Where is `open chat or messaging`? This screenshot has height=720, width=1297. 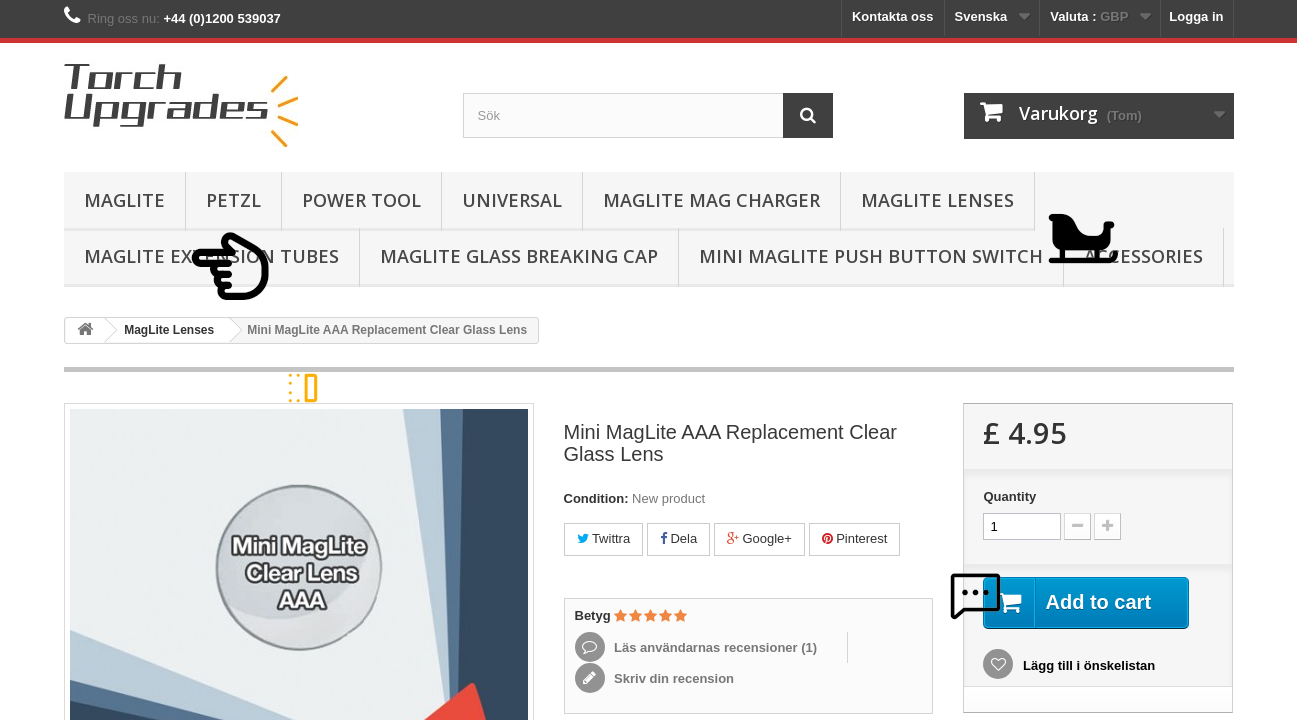 open chat or messaging is located at coordinates (975, 592).